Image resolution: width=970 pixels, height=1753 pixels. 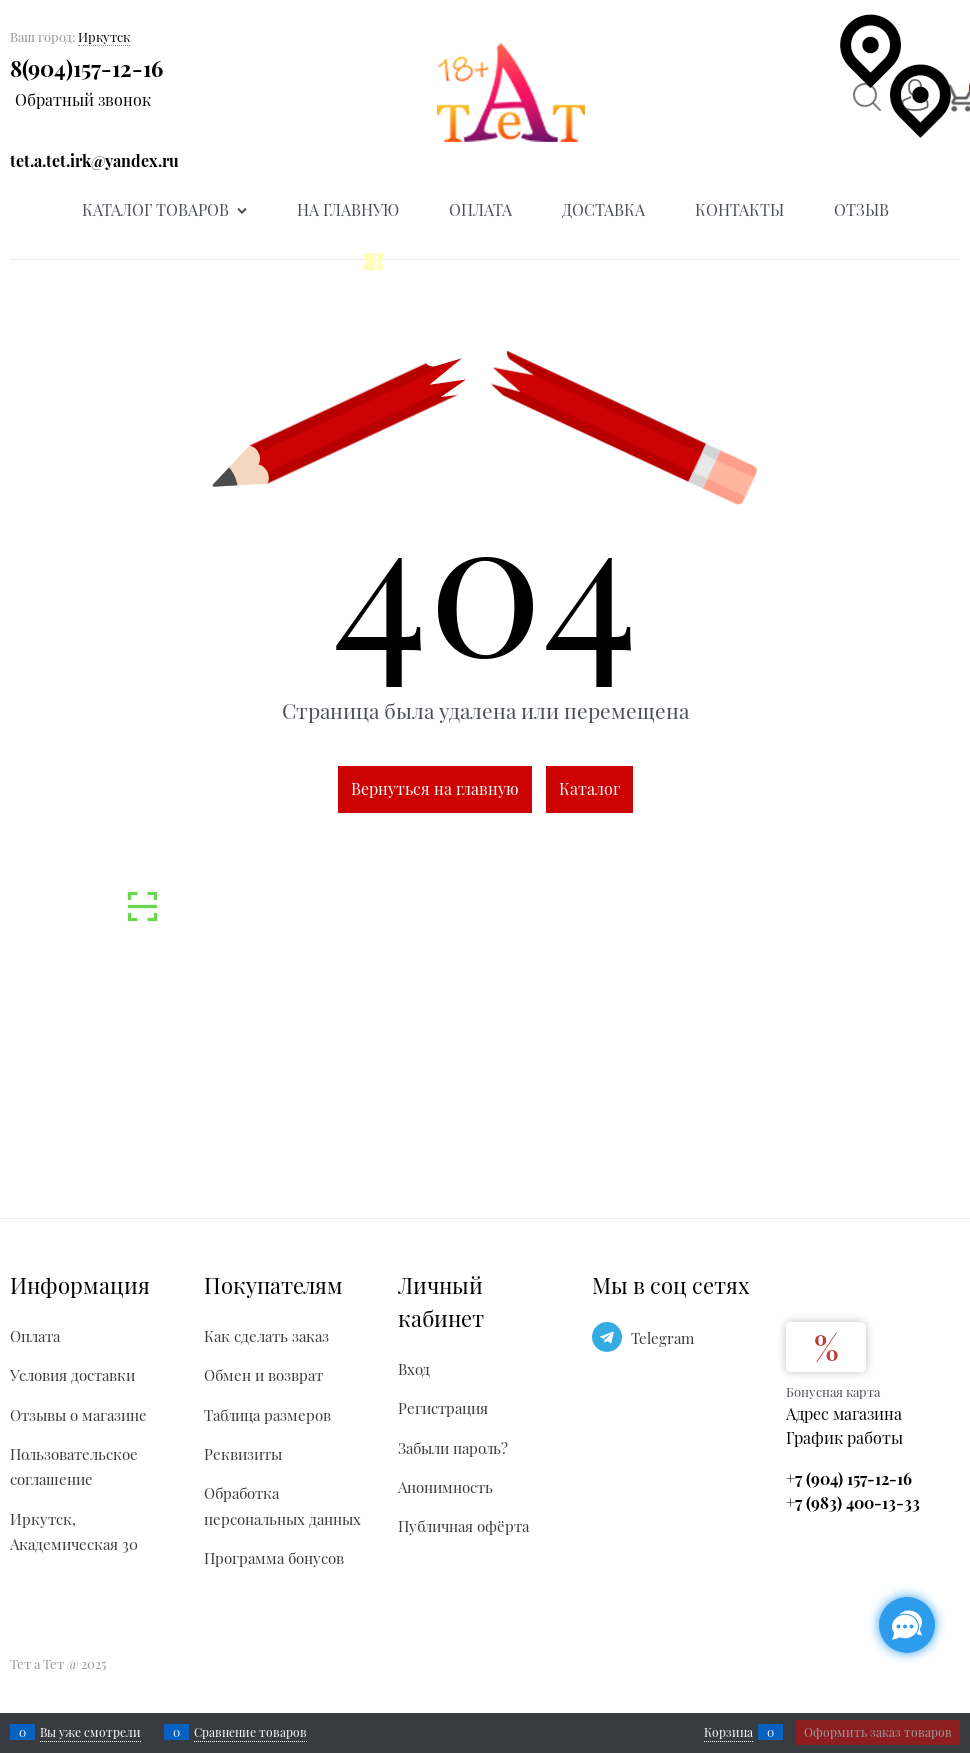 What do you see at coordinates (373, 261) in the screenshot?
I see `view available coupons or discounts` at bounding box center [373, 261].